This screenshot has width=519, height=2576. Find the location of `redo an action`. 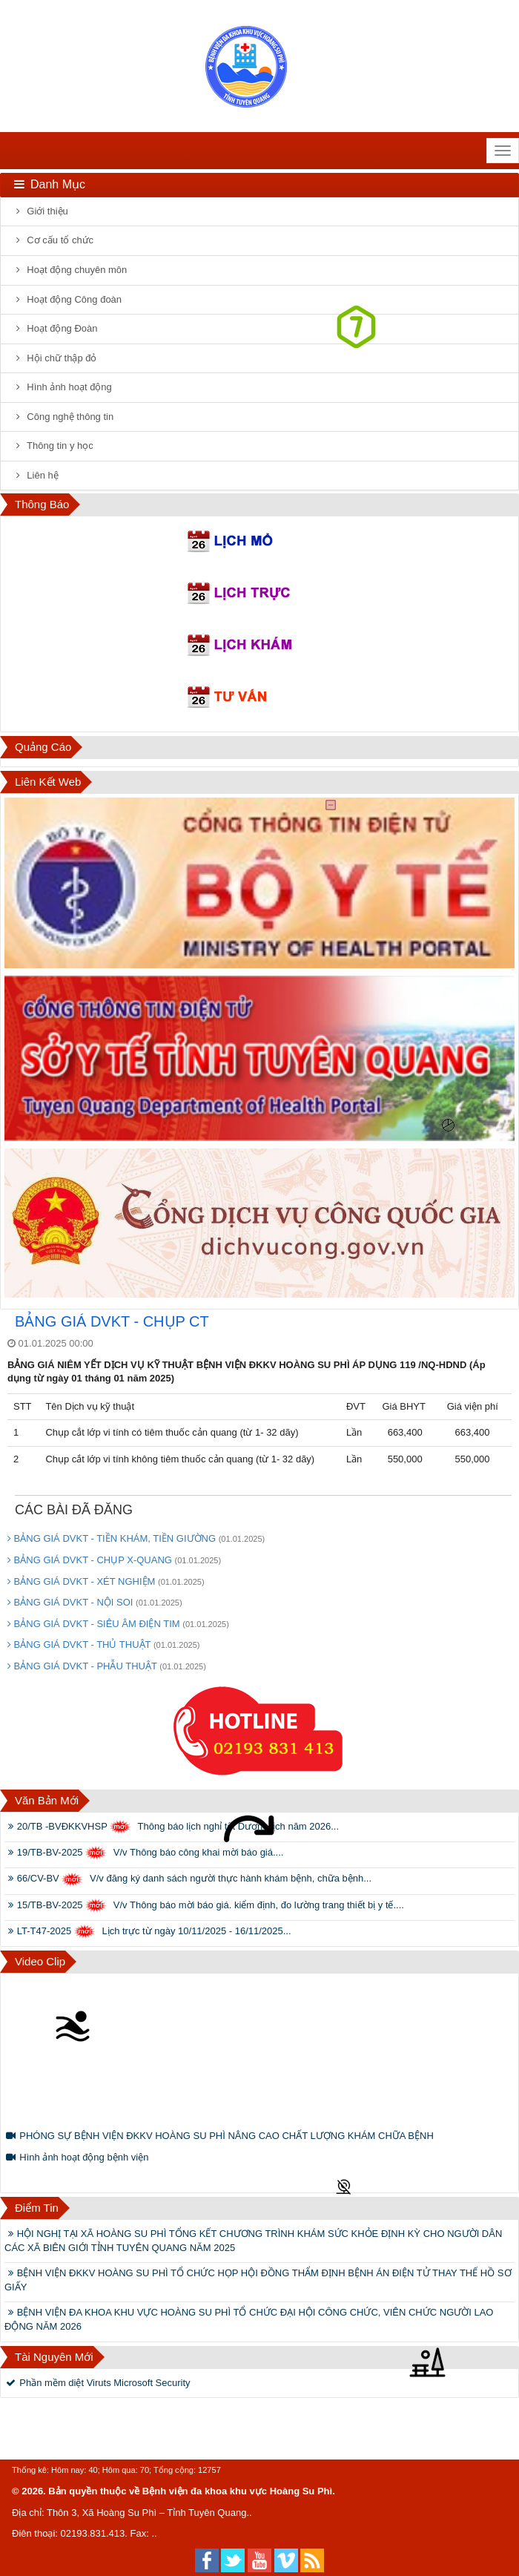

redo an action is located at coordinates (248, 1827).